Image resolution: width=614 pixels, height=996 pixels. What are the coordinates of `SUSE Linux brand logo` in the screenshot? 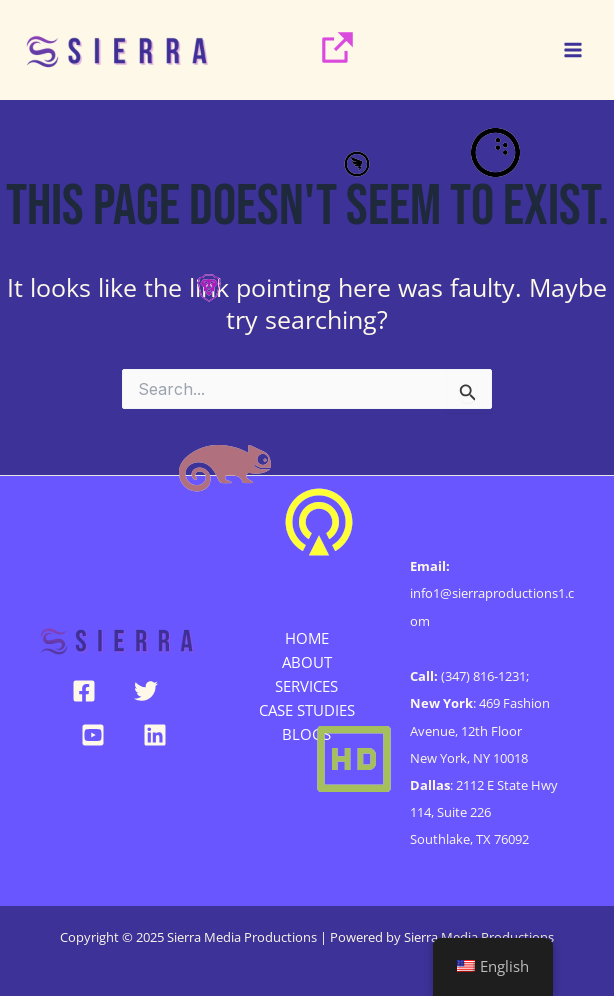 It's located at (225, 468).